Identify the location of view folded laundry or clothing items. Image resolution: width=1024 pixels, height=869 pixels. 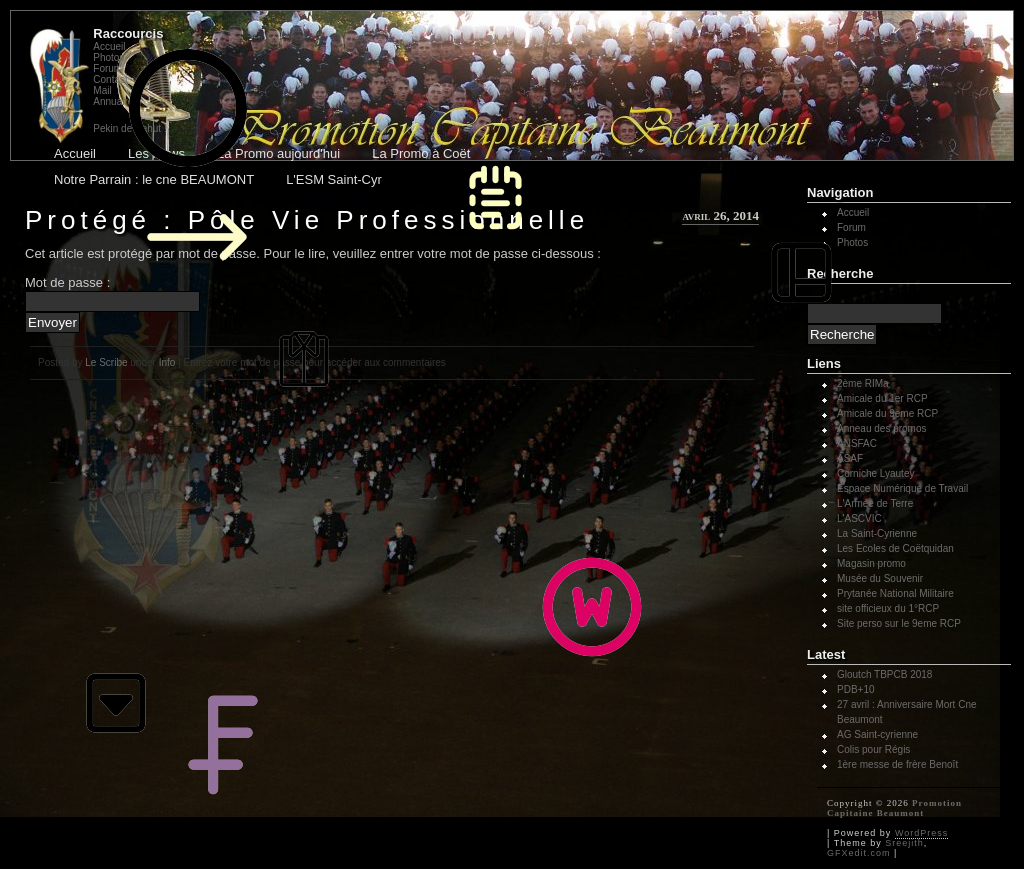
(304, 360).